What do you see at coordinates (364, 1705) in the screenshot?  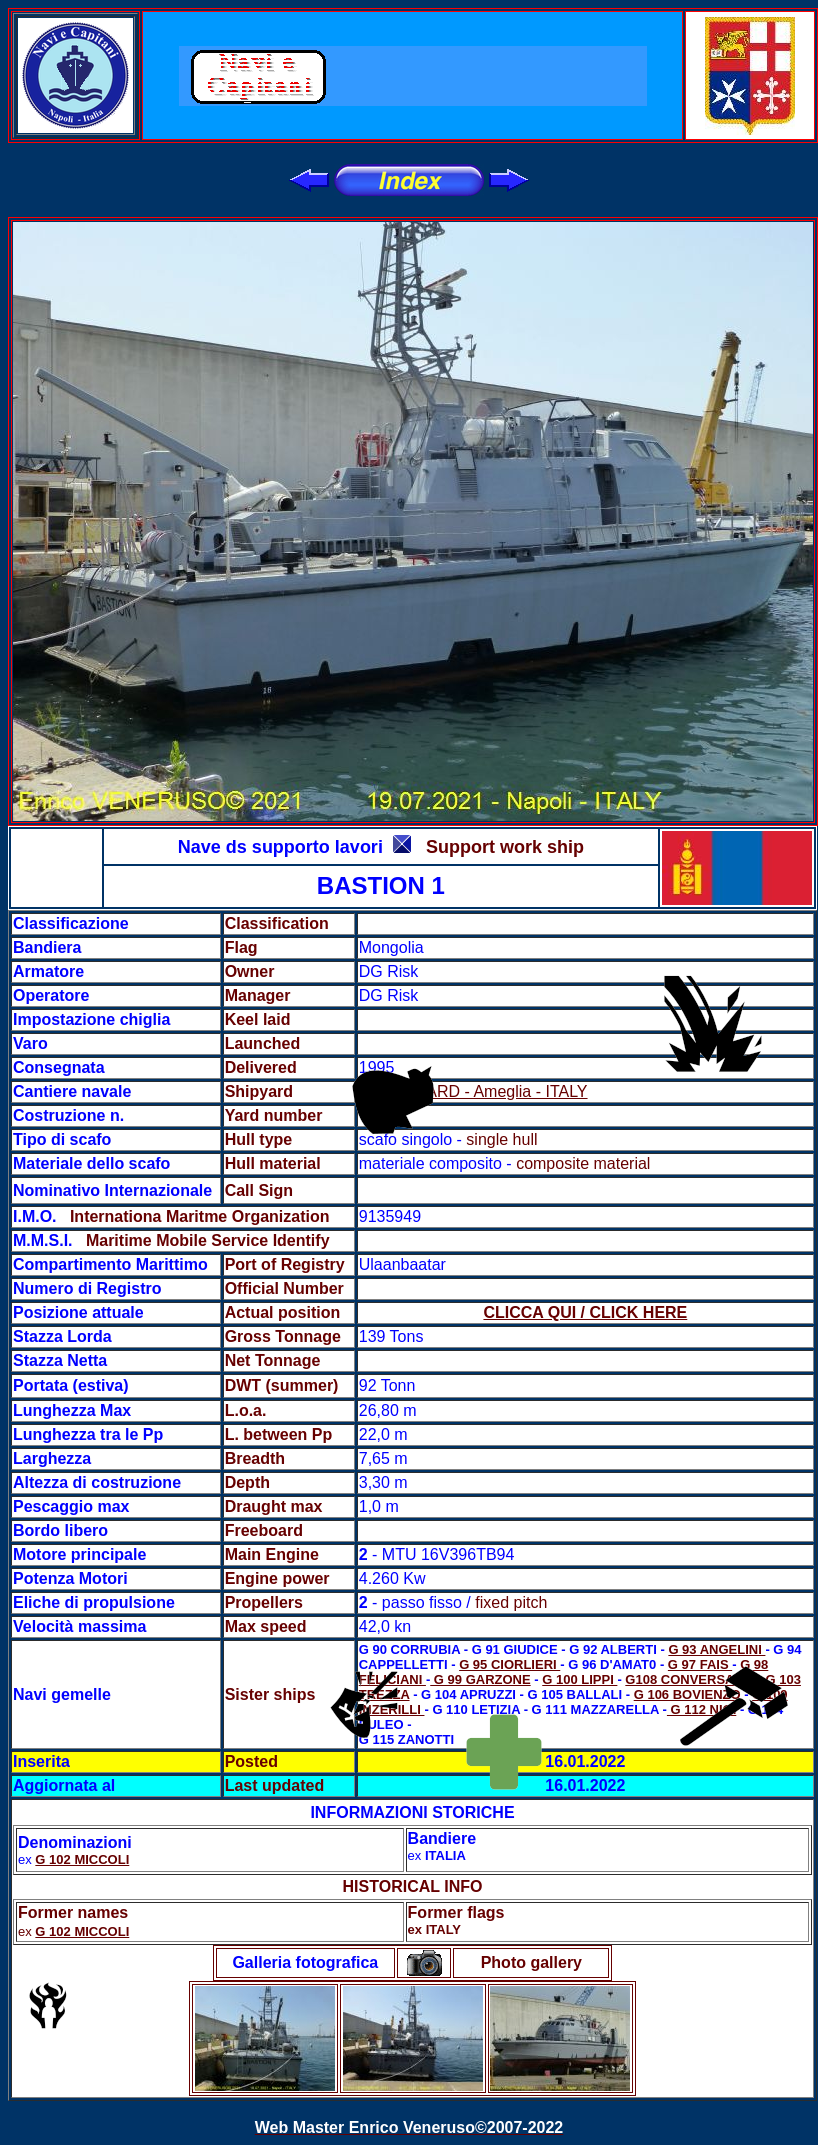 I see `indicates damage taken or shield breaking` at bounding box center [364, 1705].